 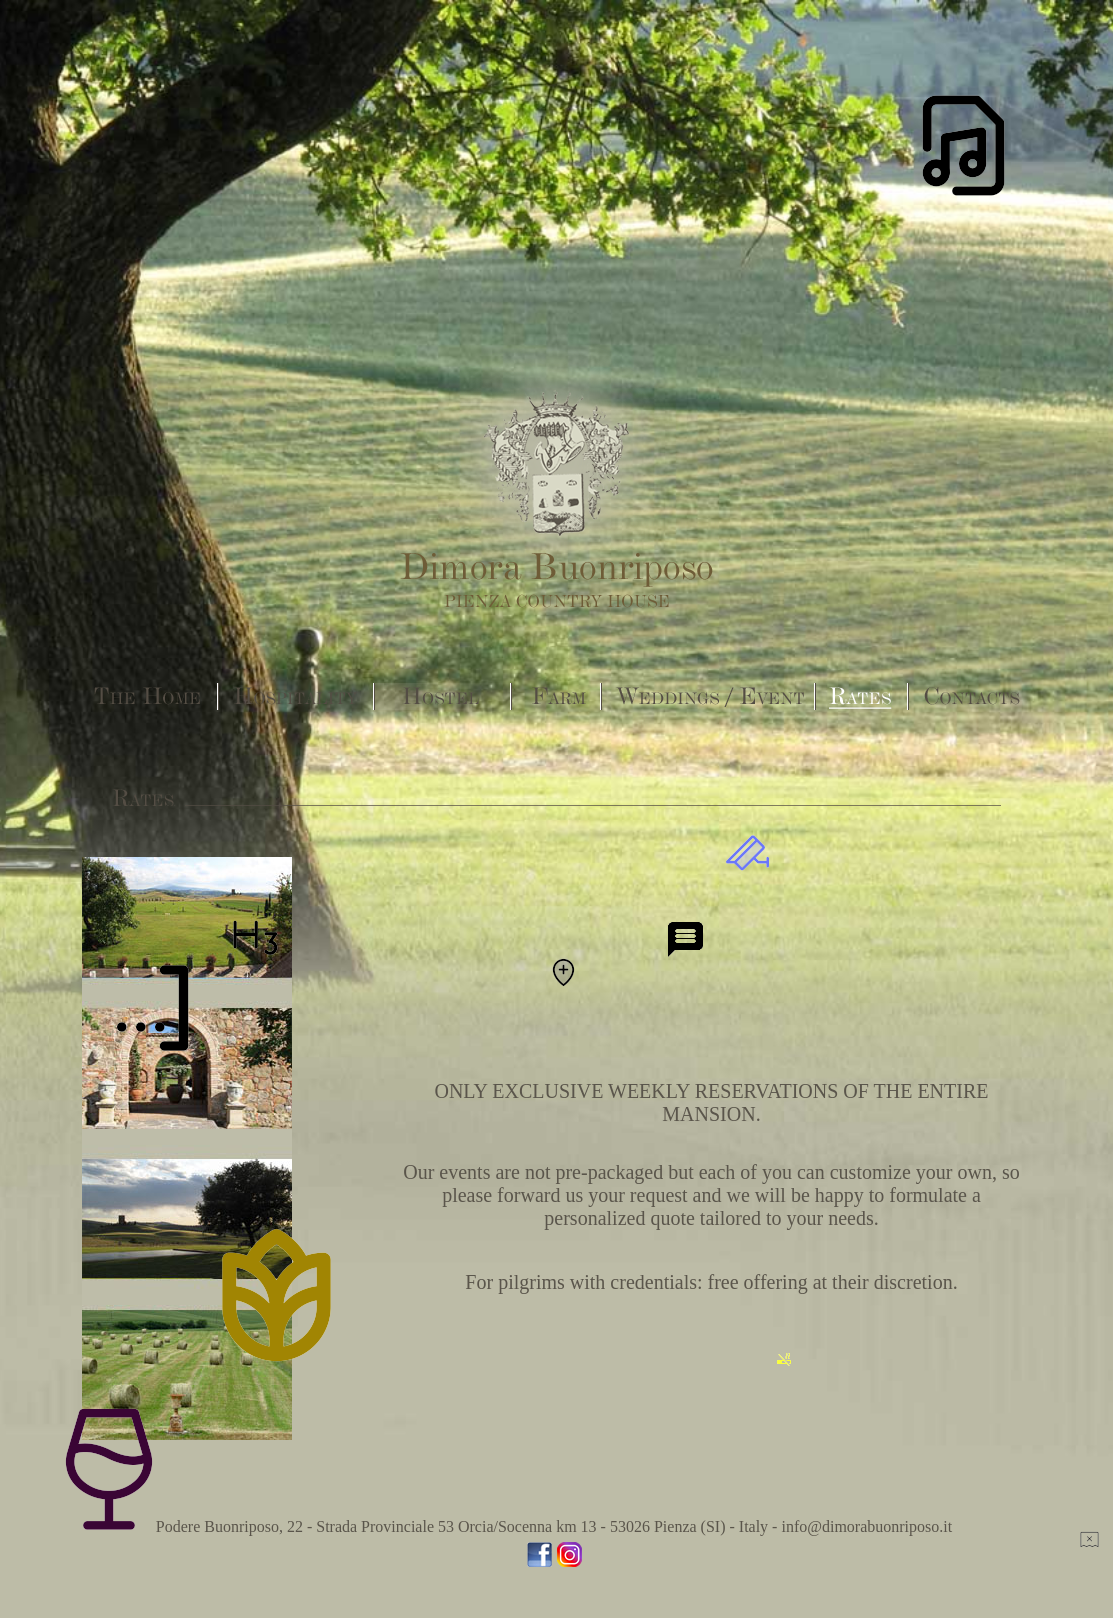 What do you see at coordinates (963, 145) in the screenshot?
I see `open an audio or music file` at bounding box center [963, 145].